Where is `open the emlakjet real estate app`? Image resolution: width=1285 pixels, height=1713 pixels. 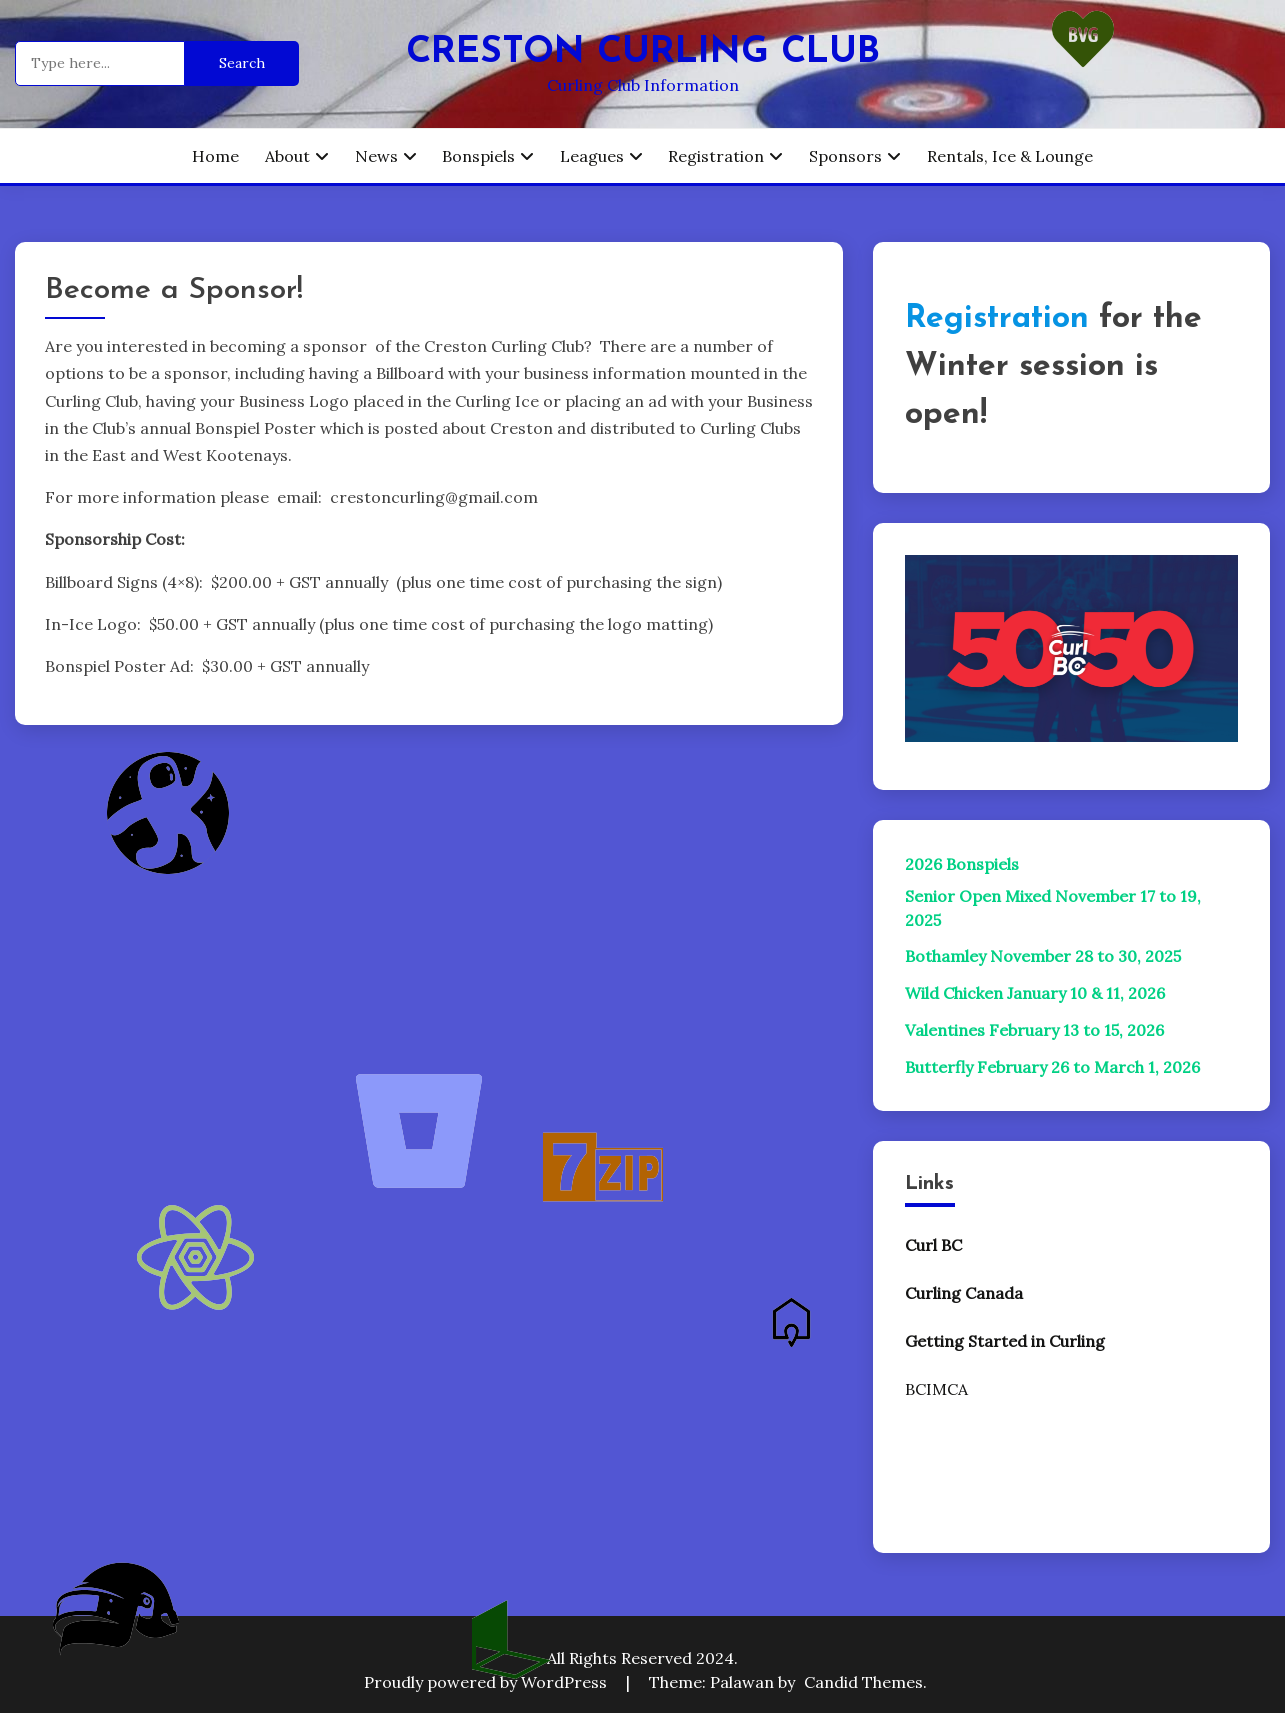 open the emlakjet real estate app is located at coordinates (791, 1322).